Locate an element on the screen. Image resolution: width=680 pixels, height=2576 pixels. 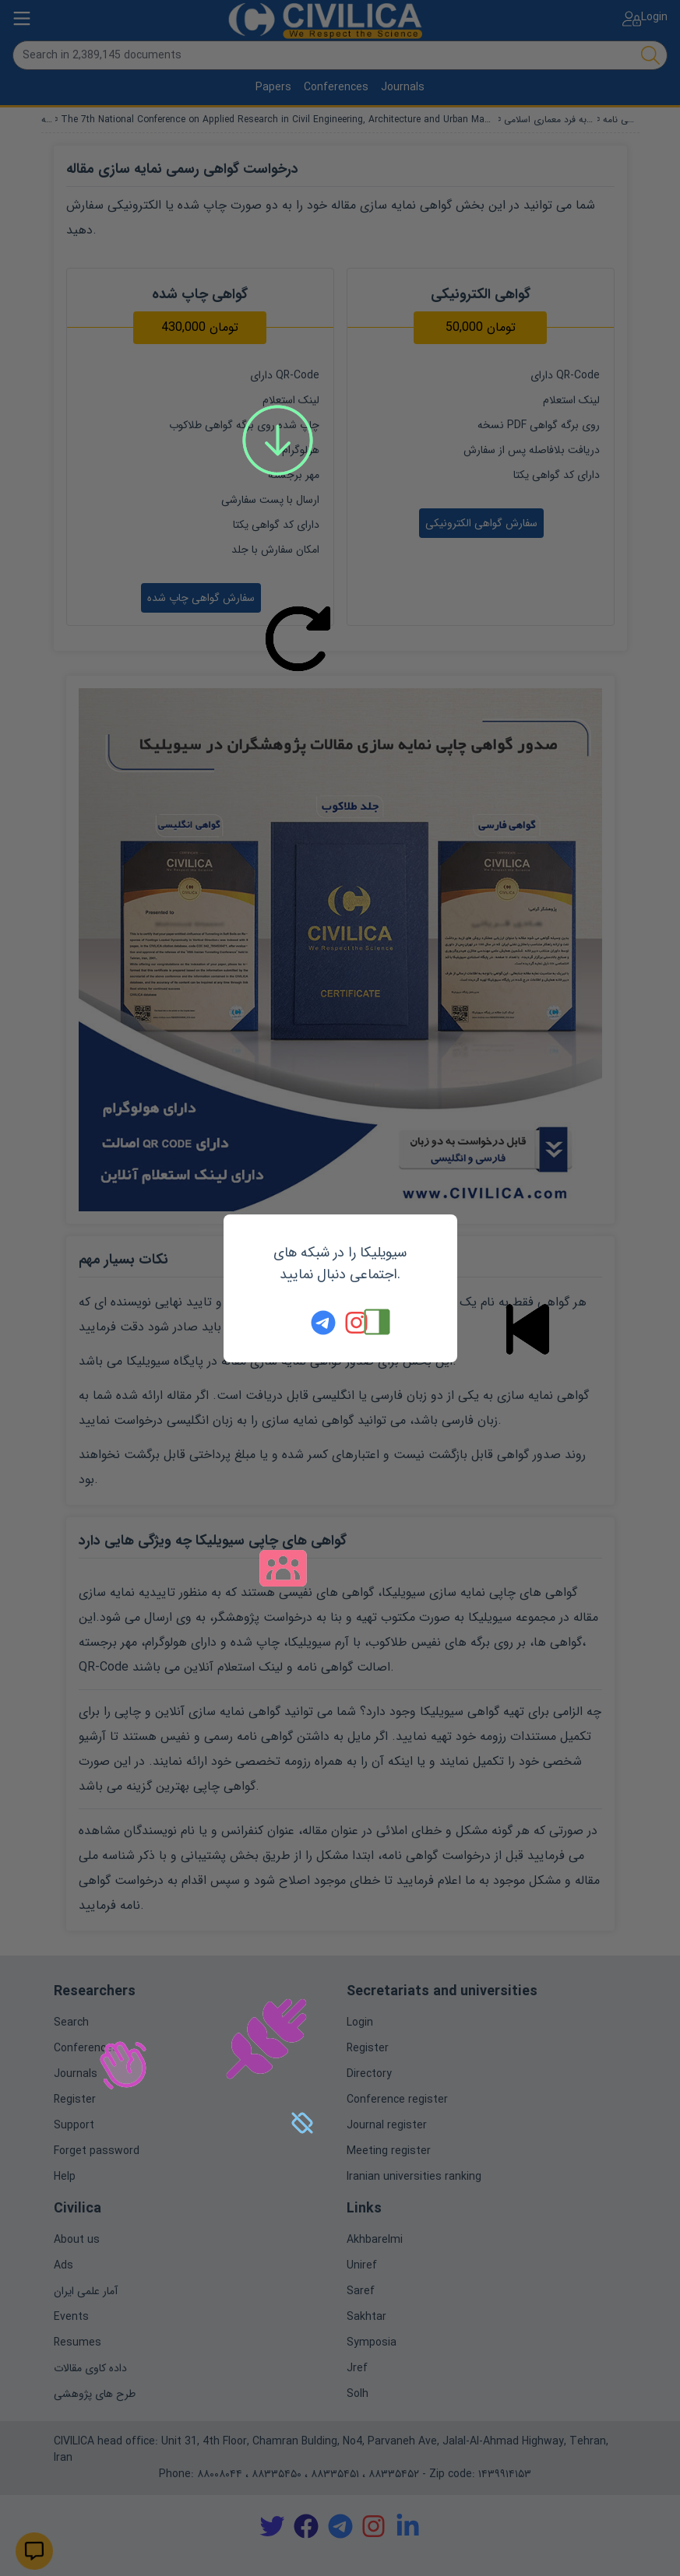
redo the last action is located at coordinates (298, 638).